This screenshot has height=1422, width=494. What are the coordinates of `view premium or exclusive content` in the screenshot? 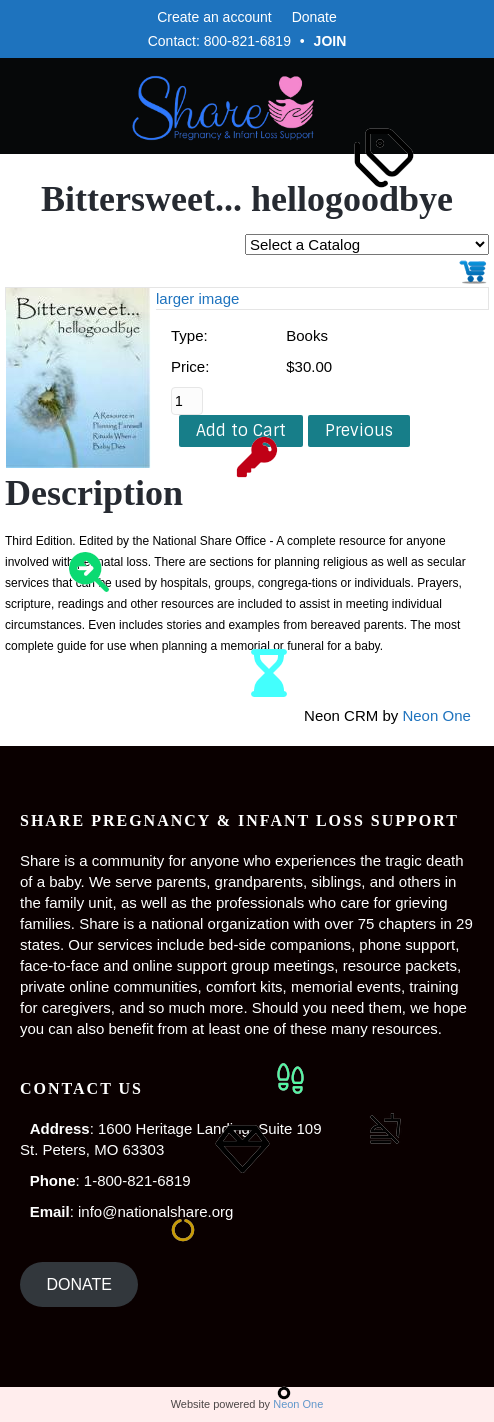 It's located at (242, 1149).